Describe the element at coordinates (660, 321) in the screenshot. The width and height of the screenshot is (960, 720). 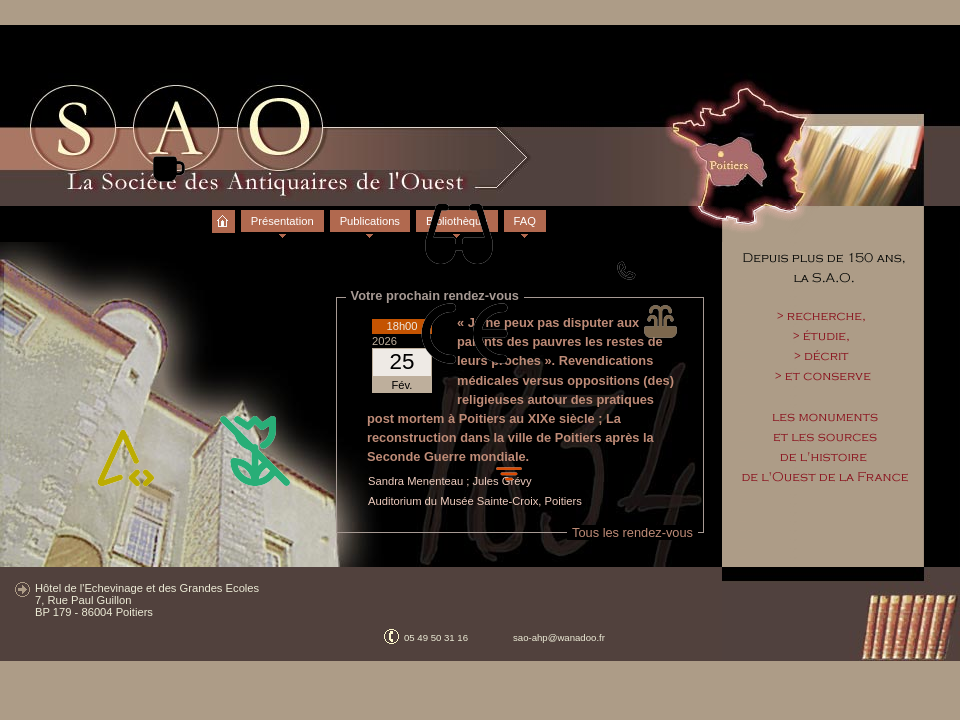
I see `view nearby fountains or water features` at that location.